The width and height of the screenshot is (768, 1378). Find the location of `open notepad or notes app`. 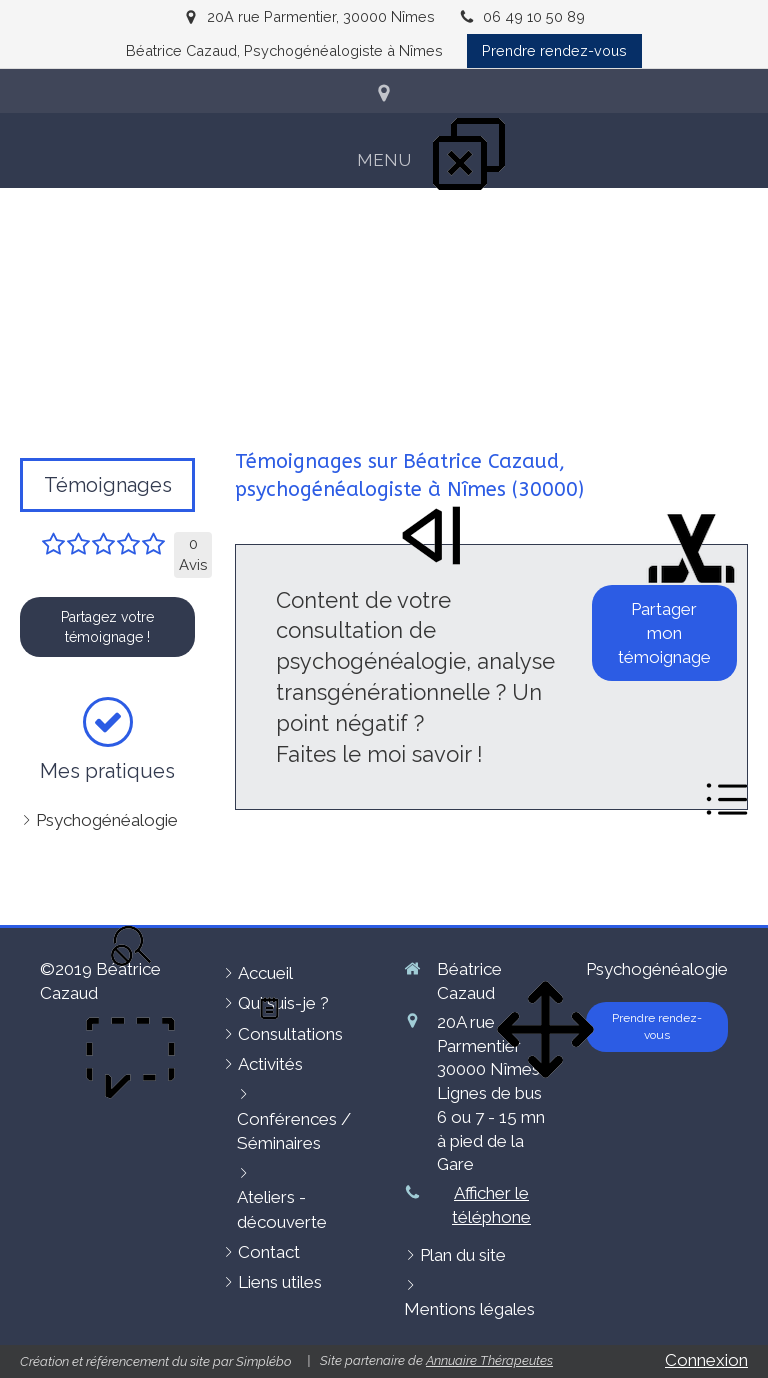

open notepad or notes app is located at coordinates (269, 1008).